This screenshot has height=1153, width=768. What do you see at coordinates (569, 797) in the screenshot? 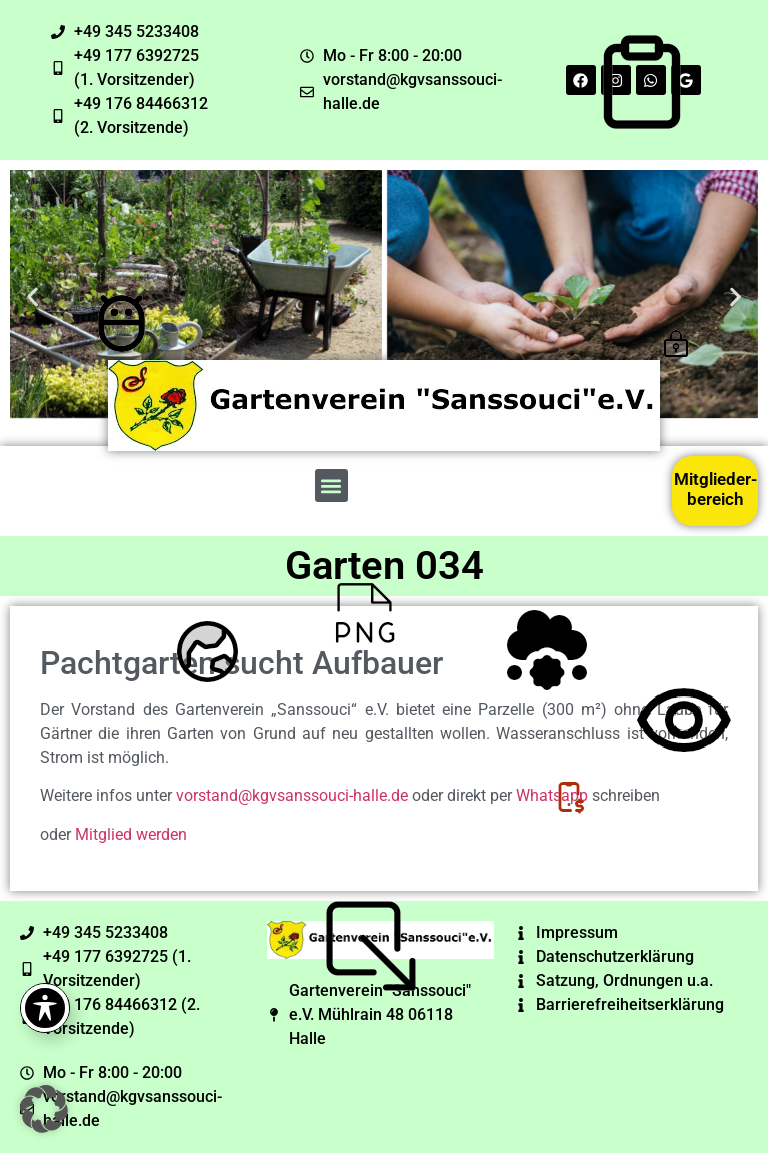
I see `mobile payment or banking app` at bounding box center [569, 797].